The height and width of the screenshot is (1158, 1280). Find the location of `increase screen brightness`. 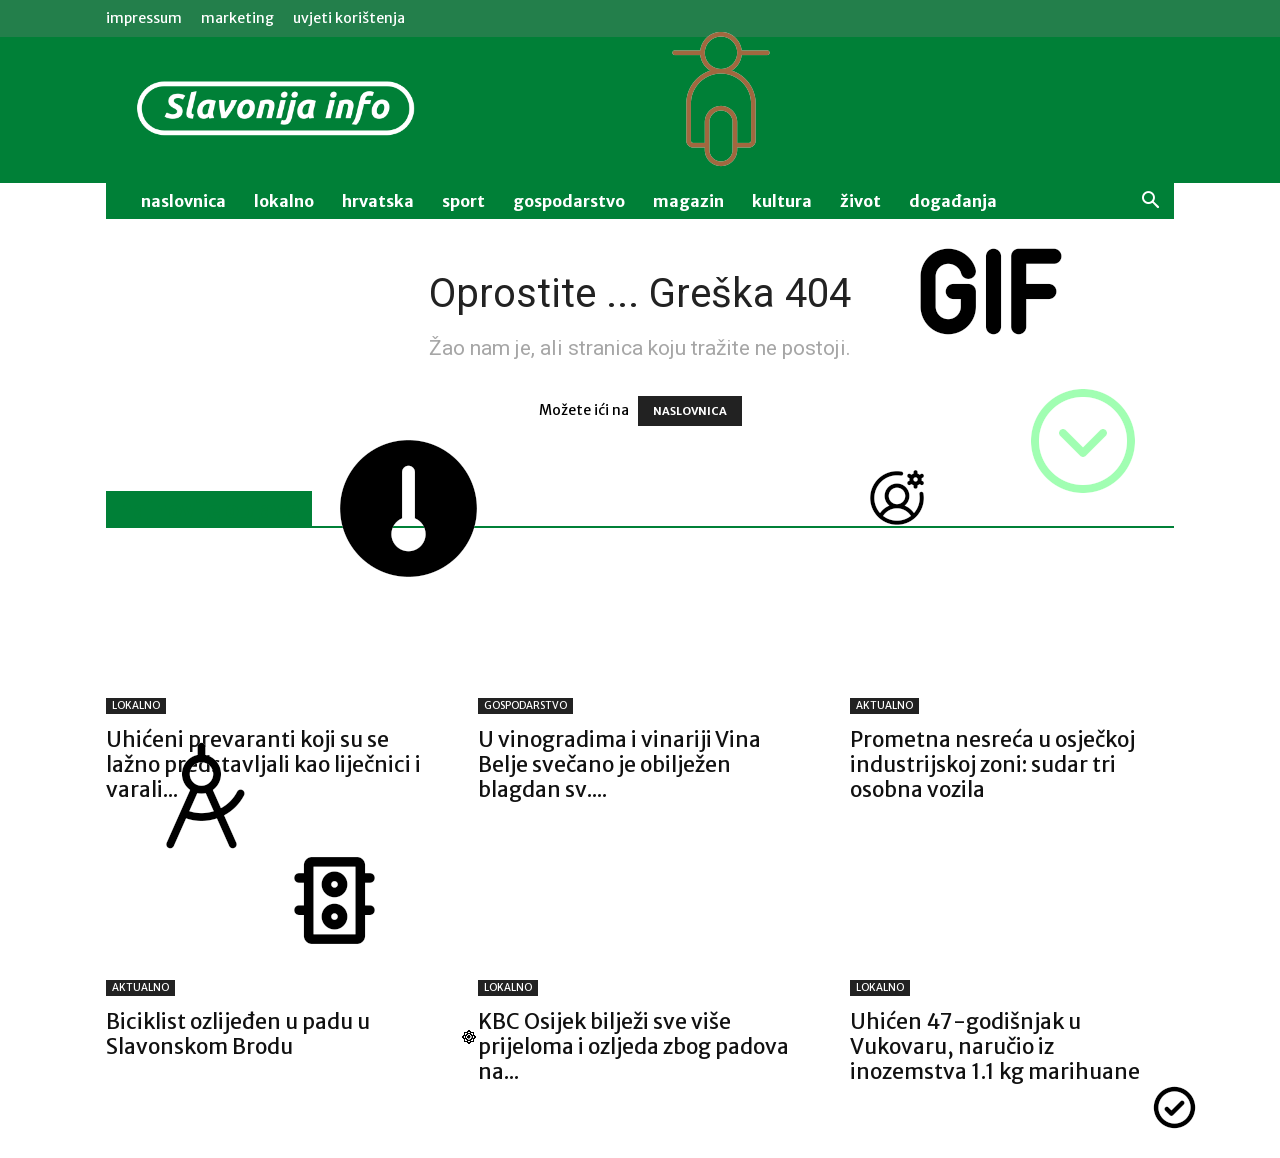

increase screen brightness is located at coordinates (469, 1037).